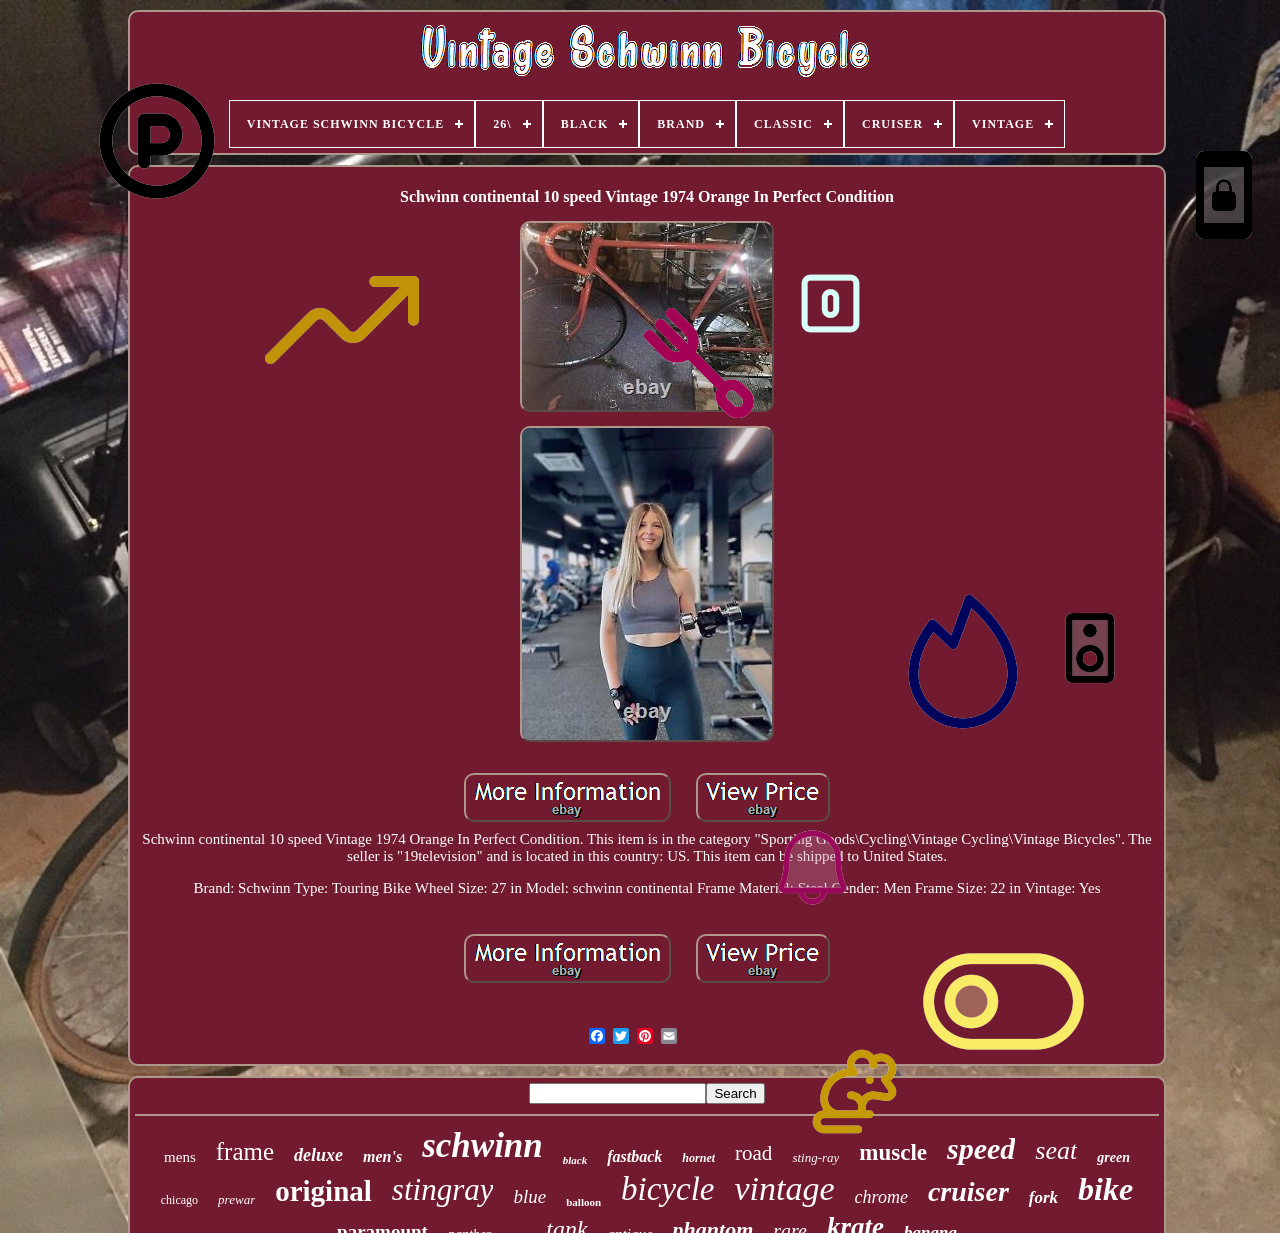  Describe the element at coordinates (963, 664) in the screenshot. I see `indicates trending or hot content` at that location.